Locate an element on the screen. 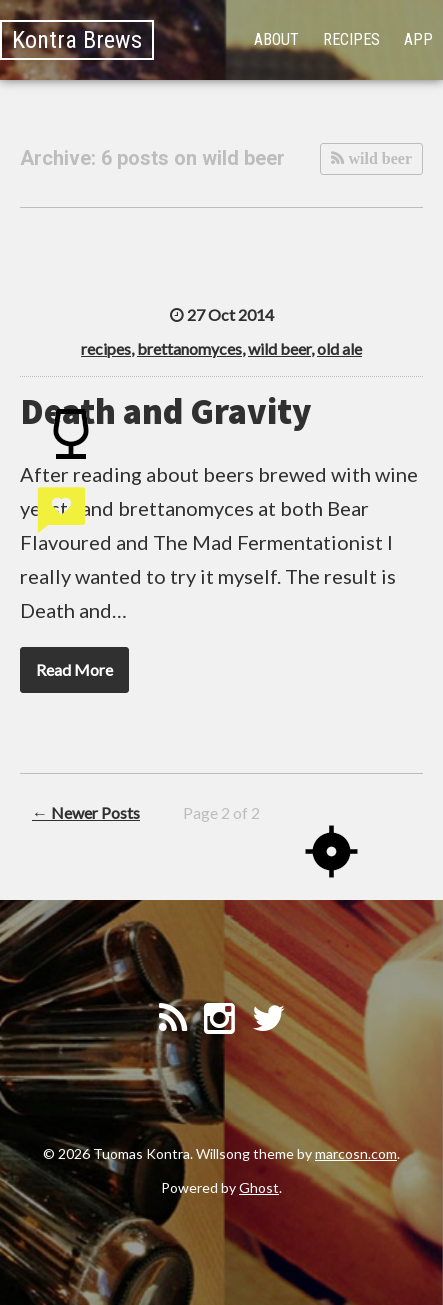 Image resolution: width=443 pixels, height=1305 pixels. view liked or favorited messages is located at coordinates (61, 508).